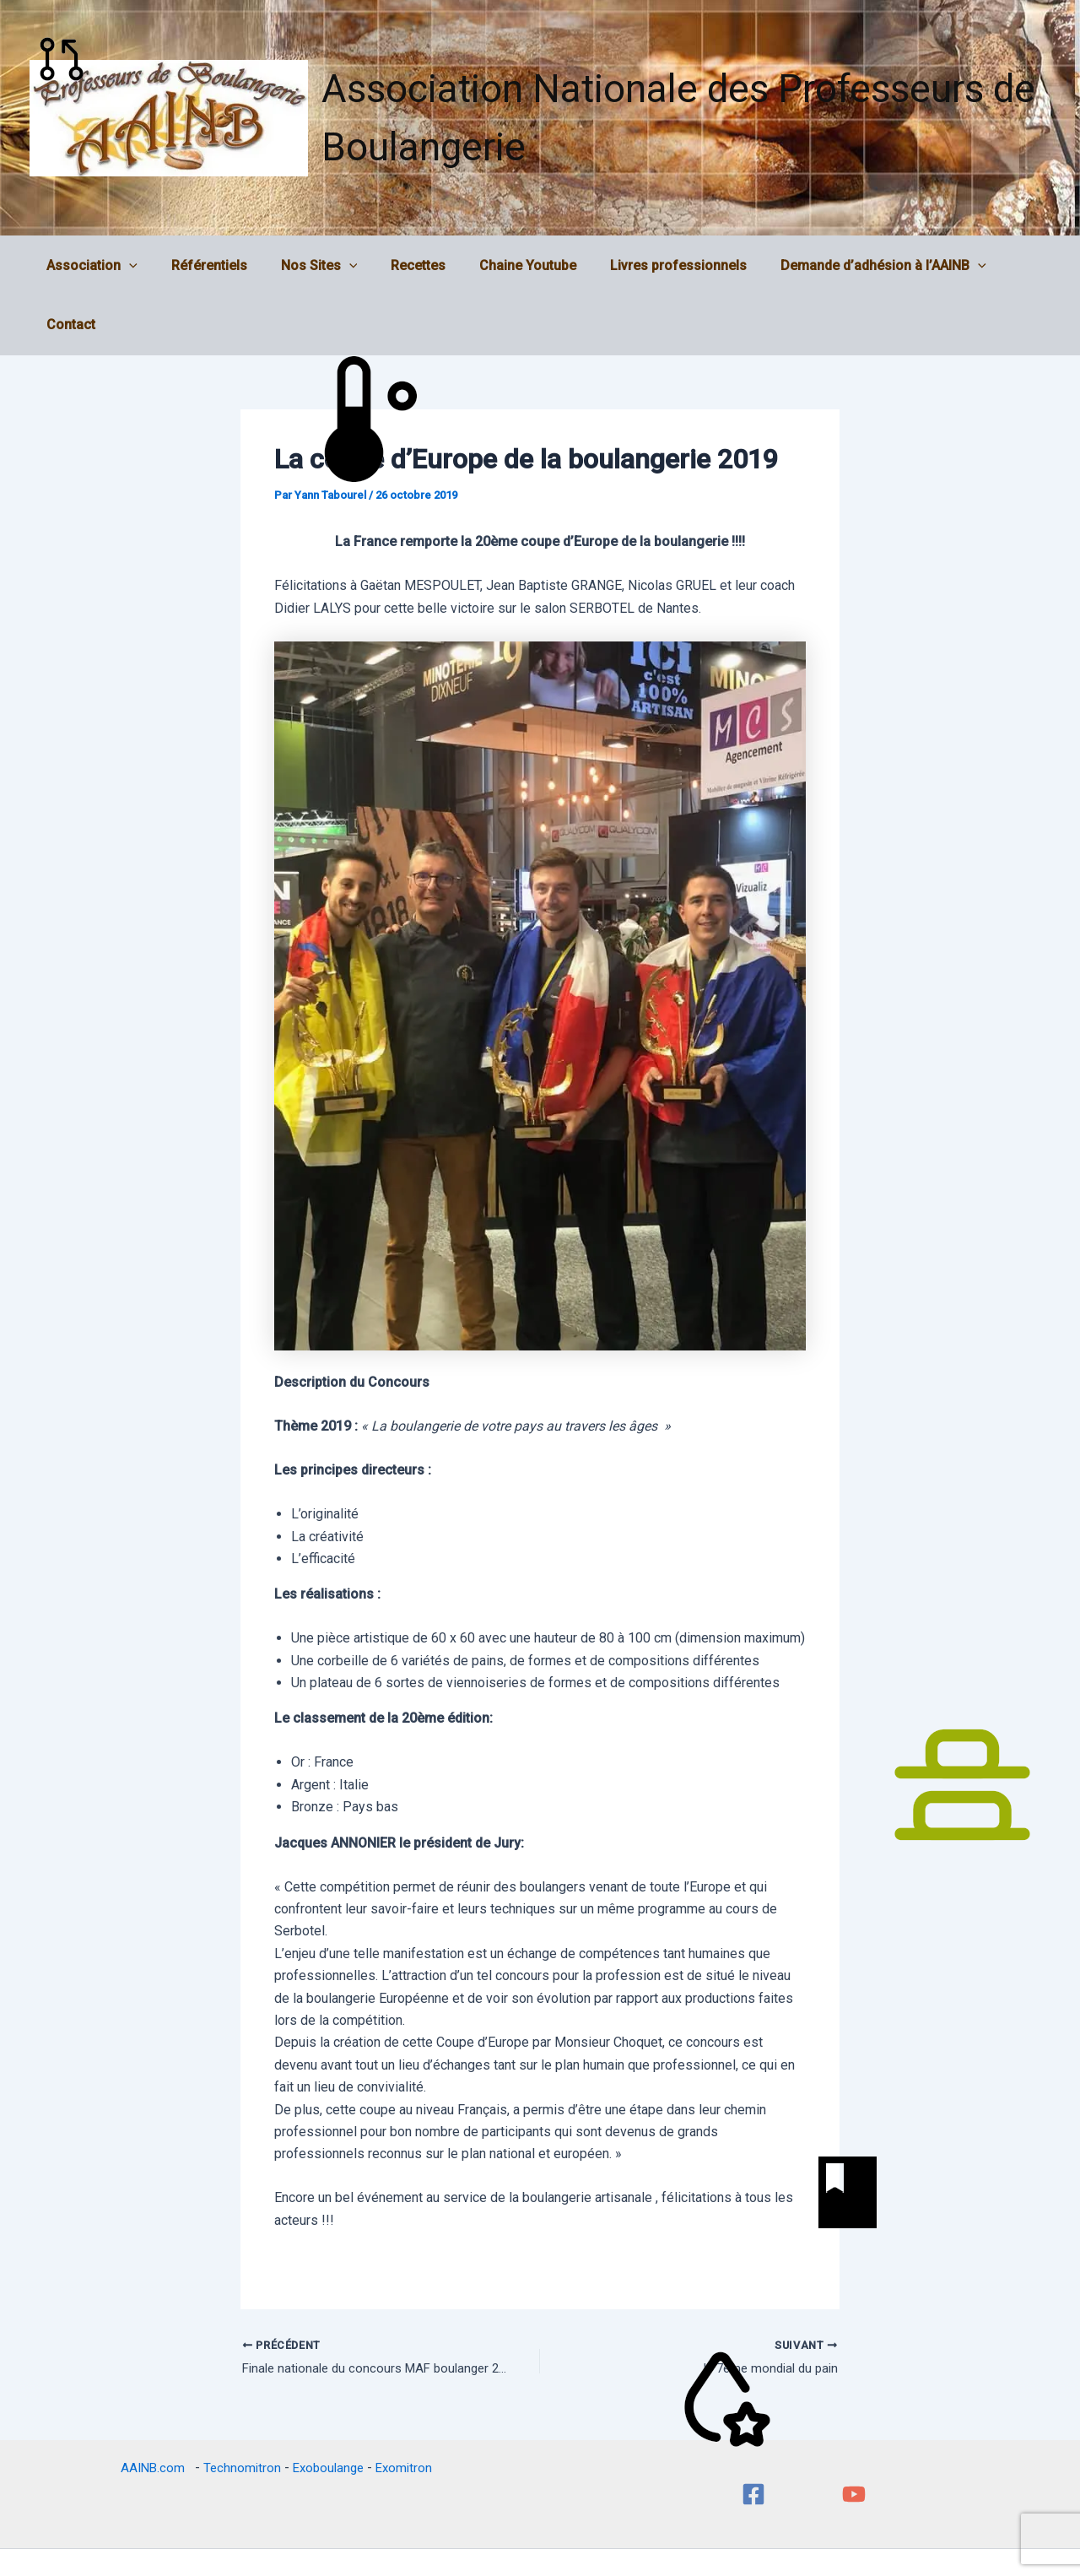  What do you see at coordinates (358, 419) in the screenshot?
I see `view current temperature` at bounding box center [358, 419].